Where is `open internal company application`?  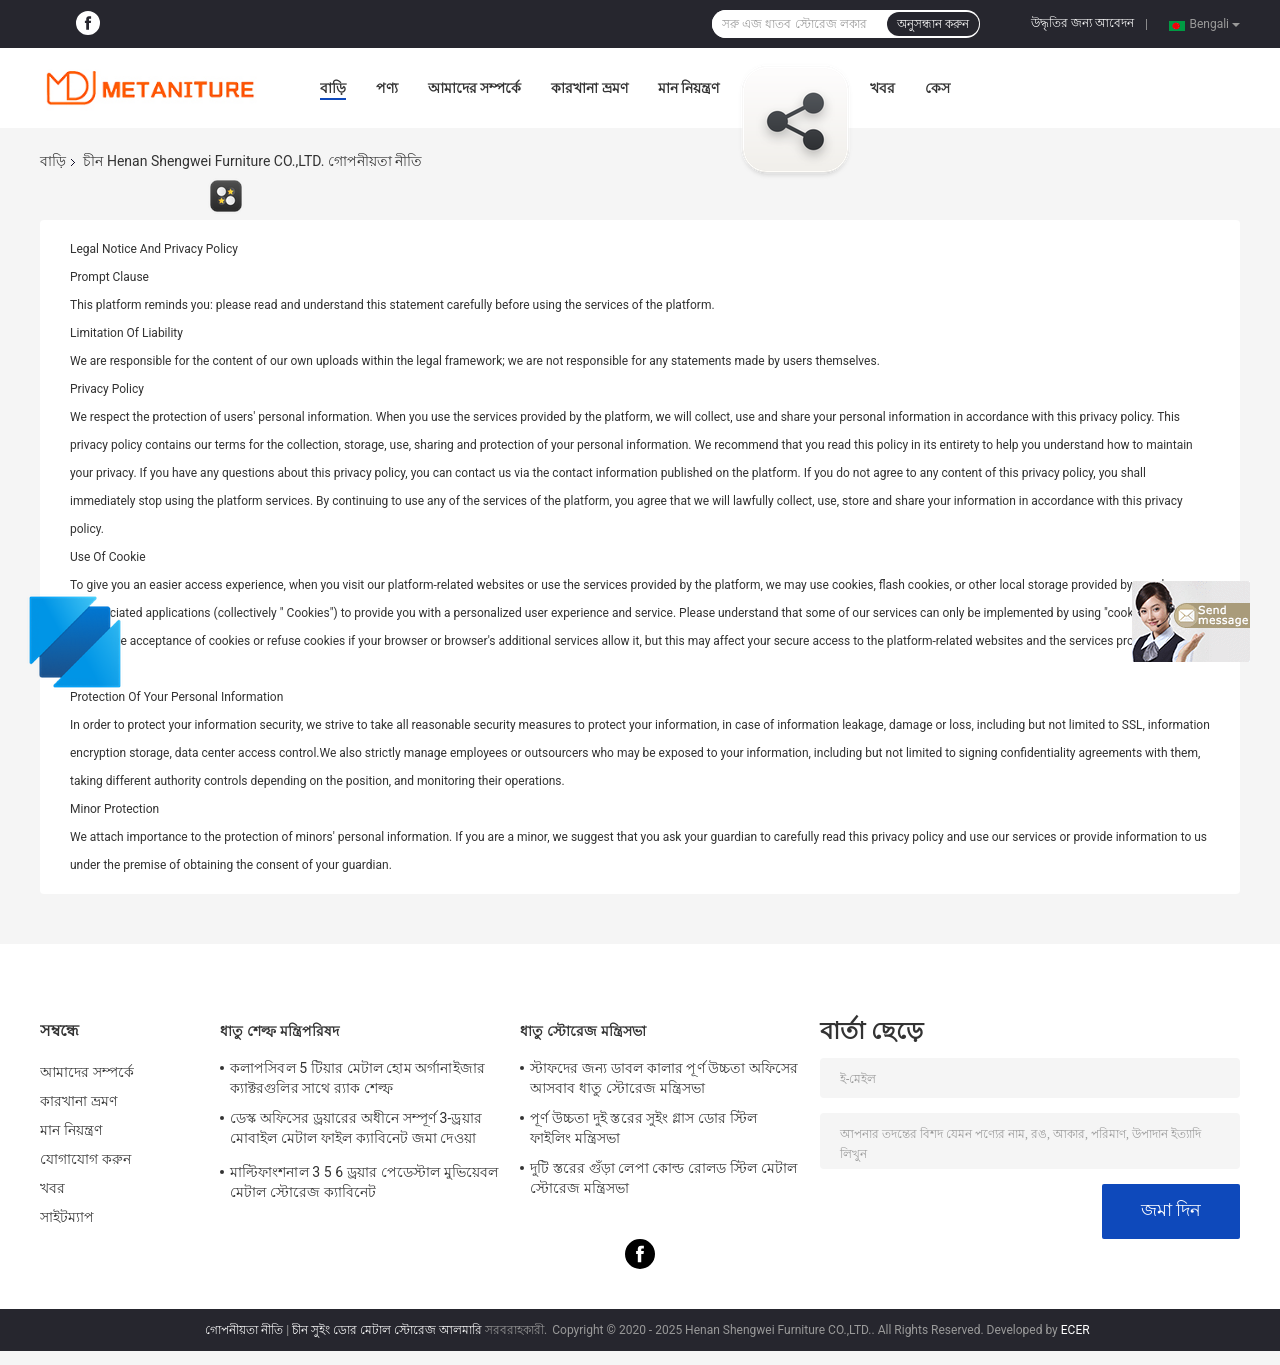
open internal company application is located at coordinates (75, 642).